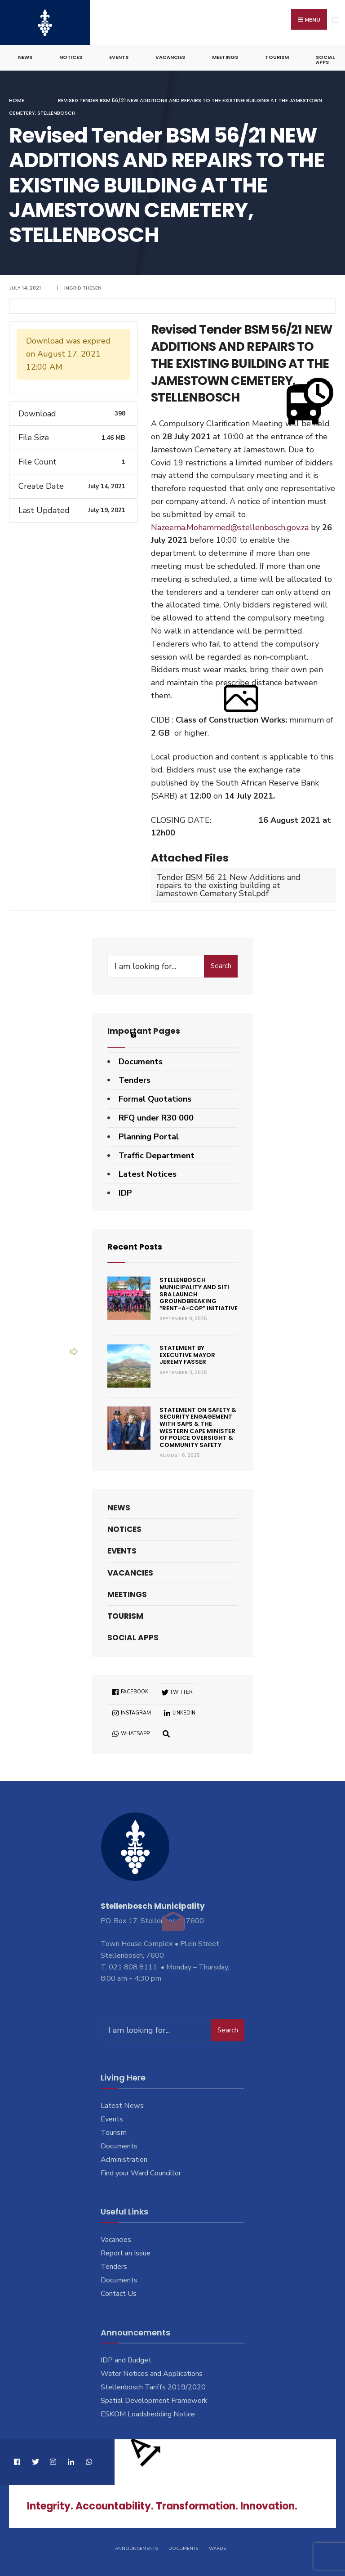 Image resolution: width=345 pixels, height=2576 pixels. Describe the element at coordinates (310, 401) in the screenshot. I see `view departure times for transit` at that location.